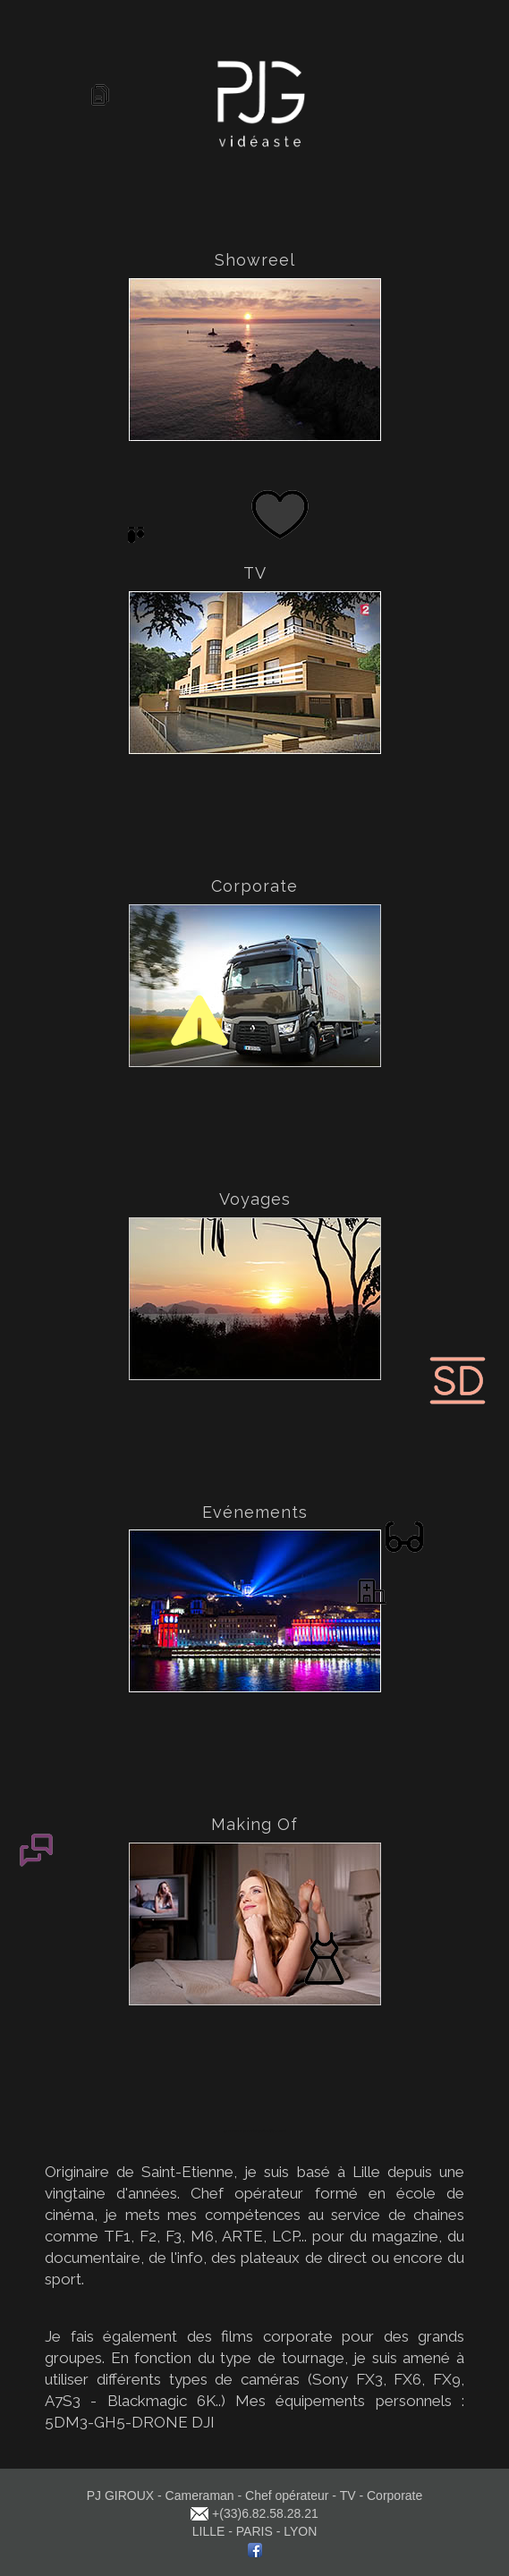 This screenshot has width=509, height=2576. I want to click on send a message, so click(199, 1021).